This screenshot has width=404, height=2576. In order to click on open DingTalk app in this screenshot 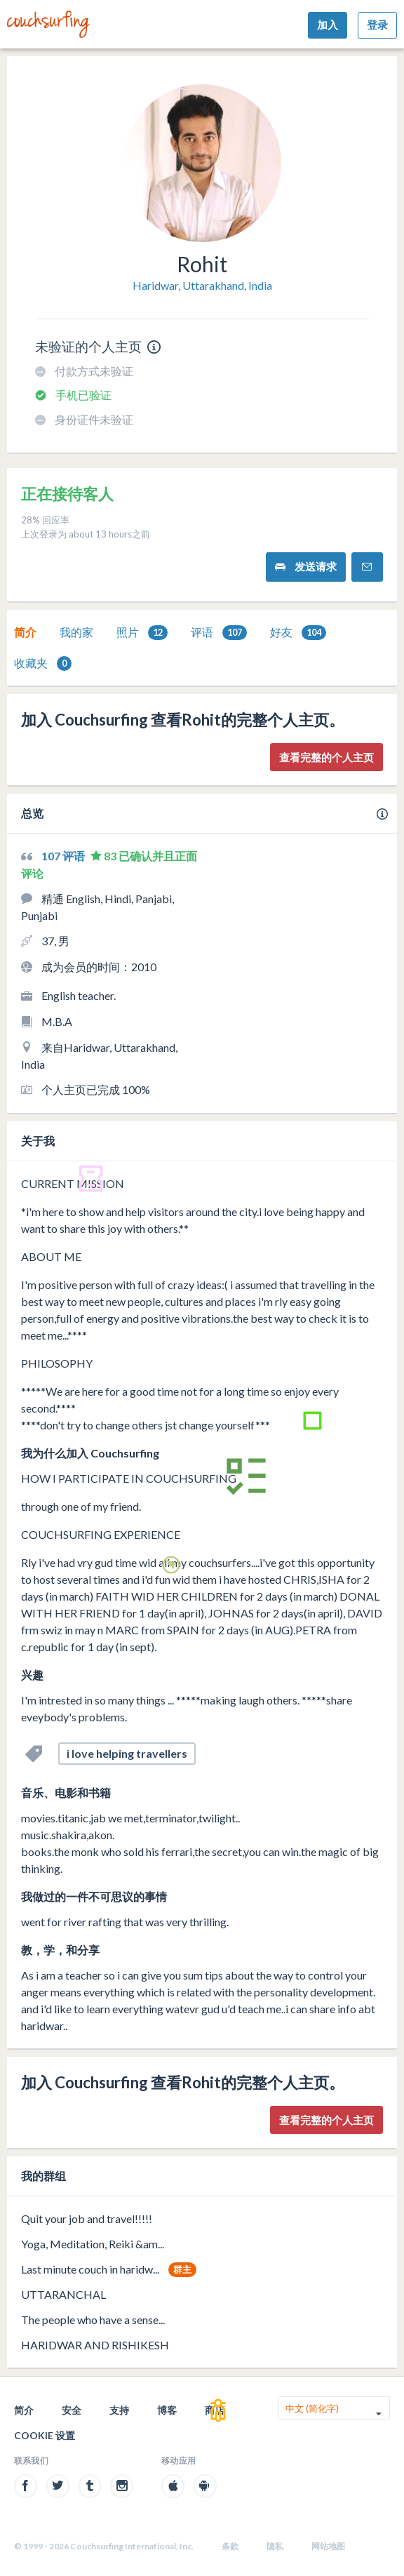, I will do `click(171, 1565)`.